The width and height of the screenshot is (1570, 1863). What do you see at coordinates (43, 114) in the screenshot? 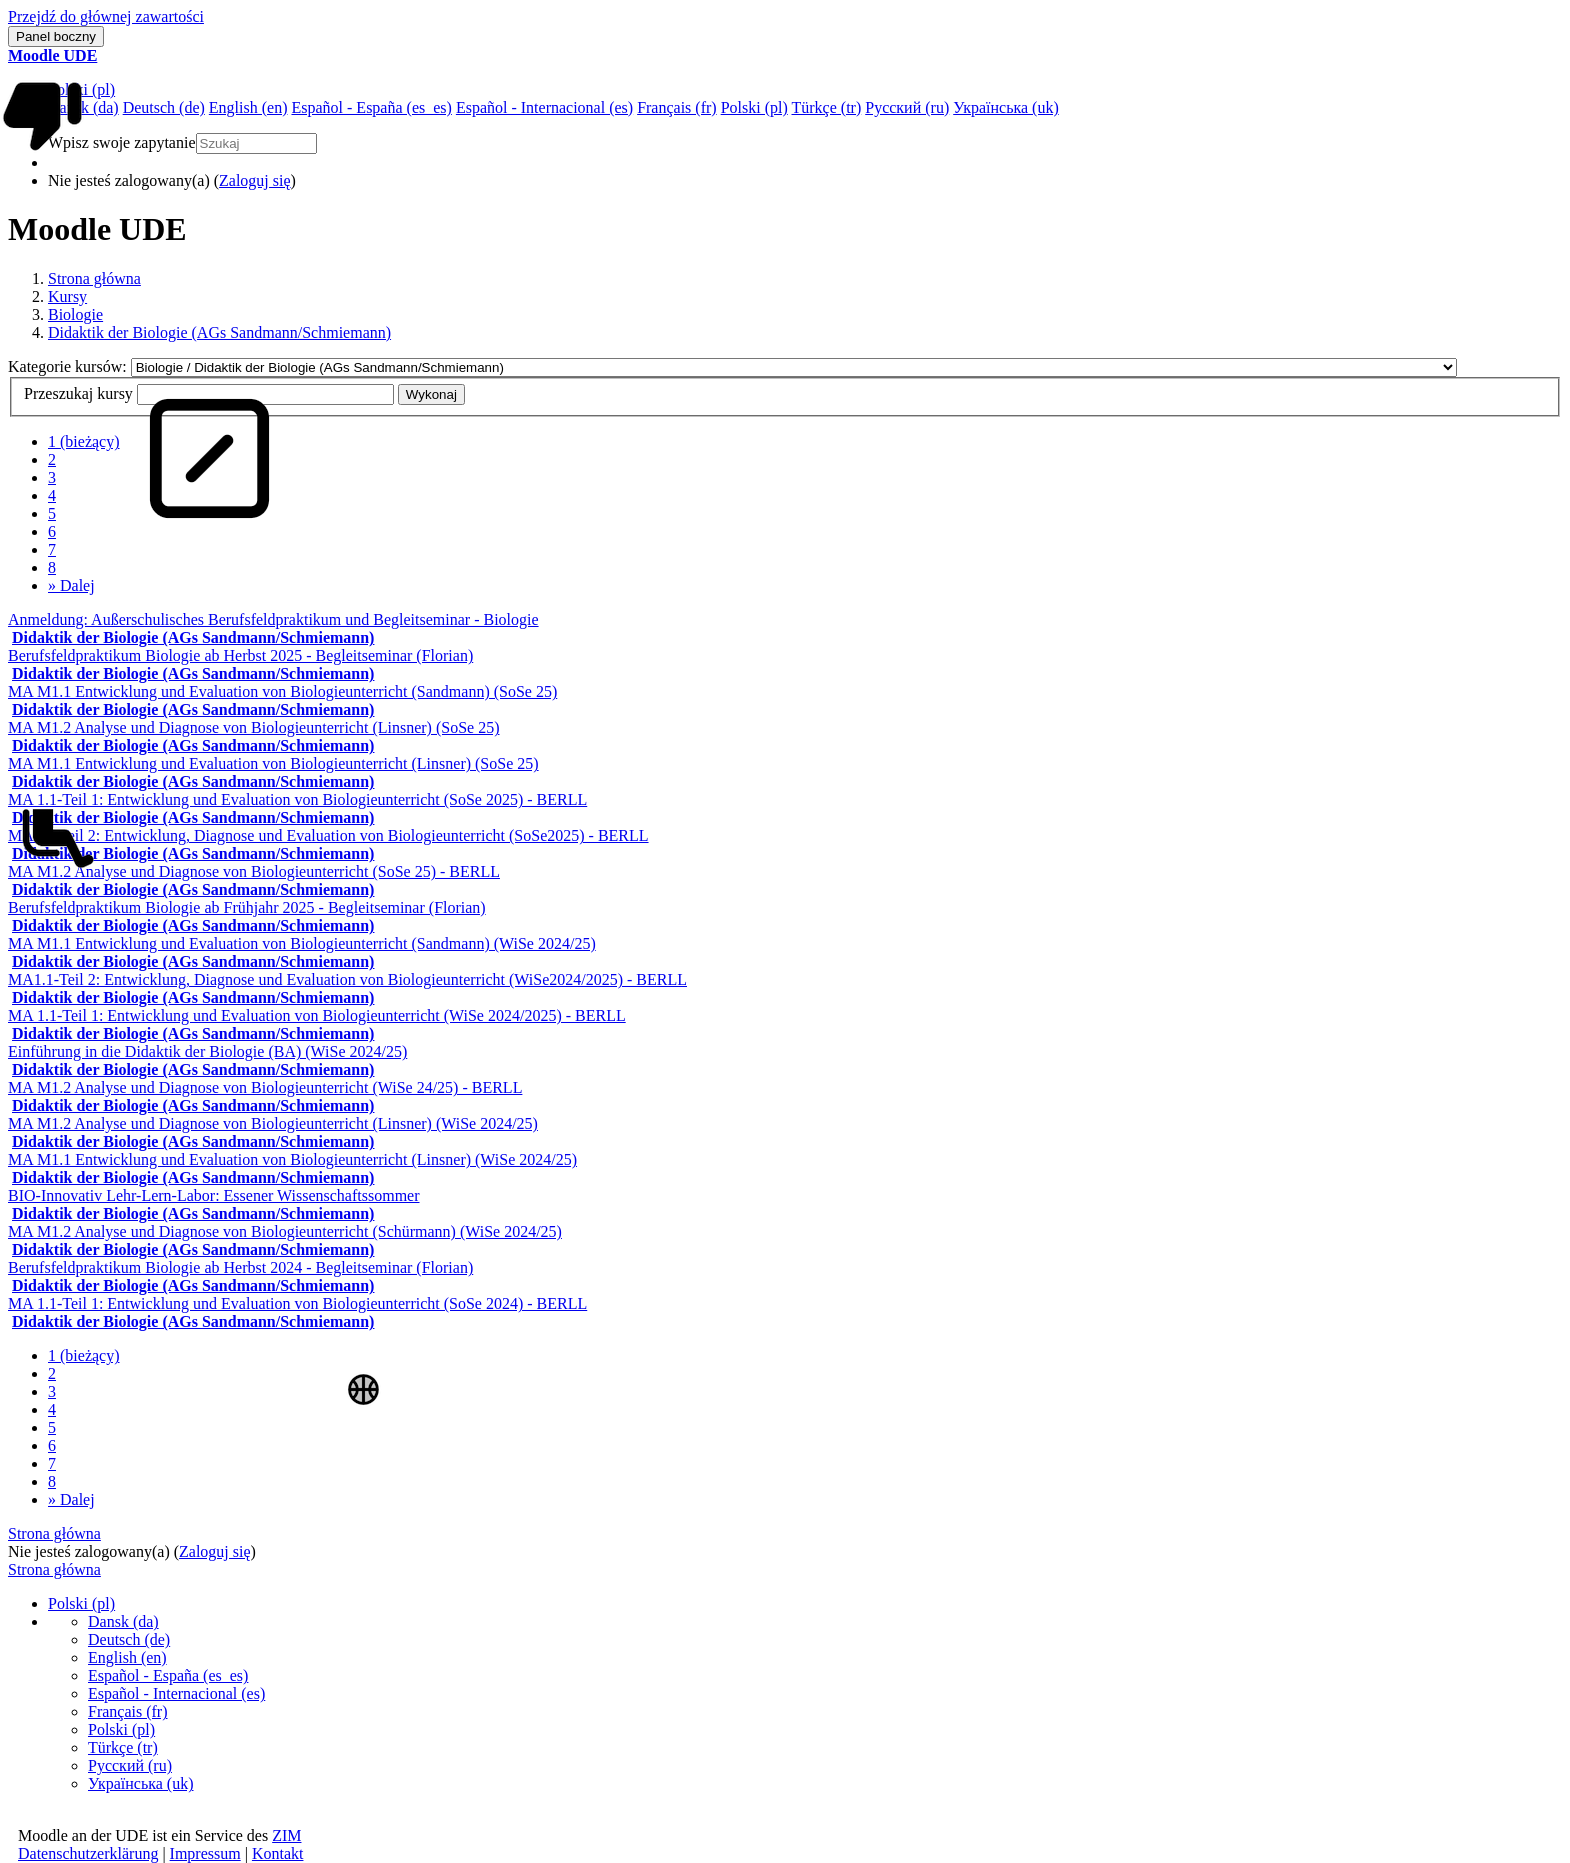
I see `dislike or downvote content` at bounding box center [43, 114].